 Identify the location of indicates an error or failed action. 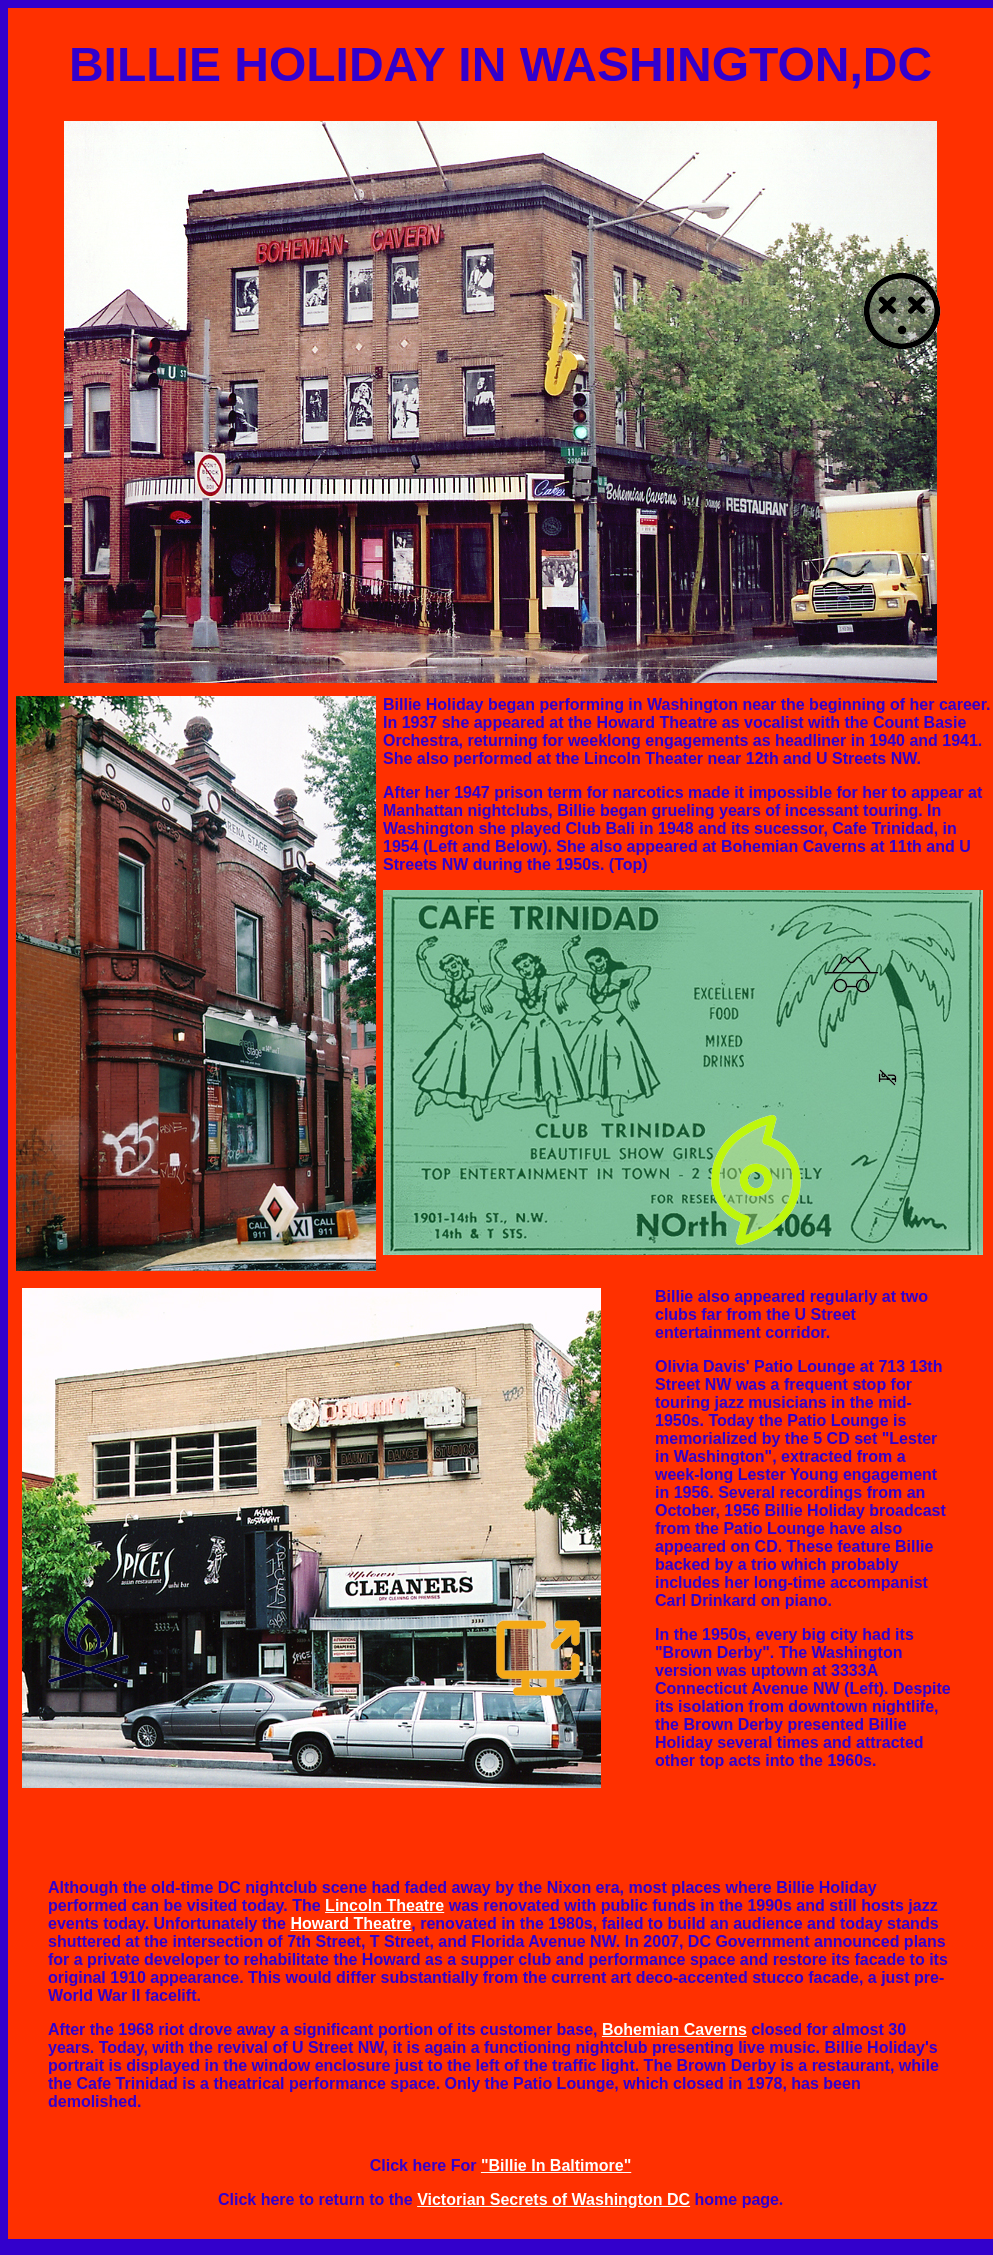
(902, 311).